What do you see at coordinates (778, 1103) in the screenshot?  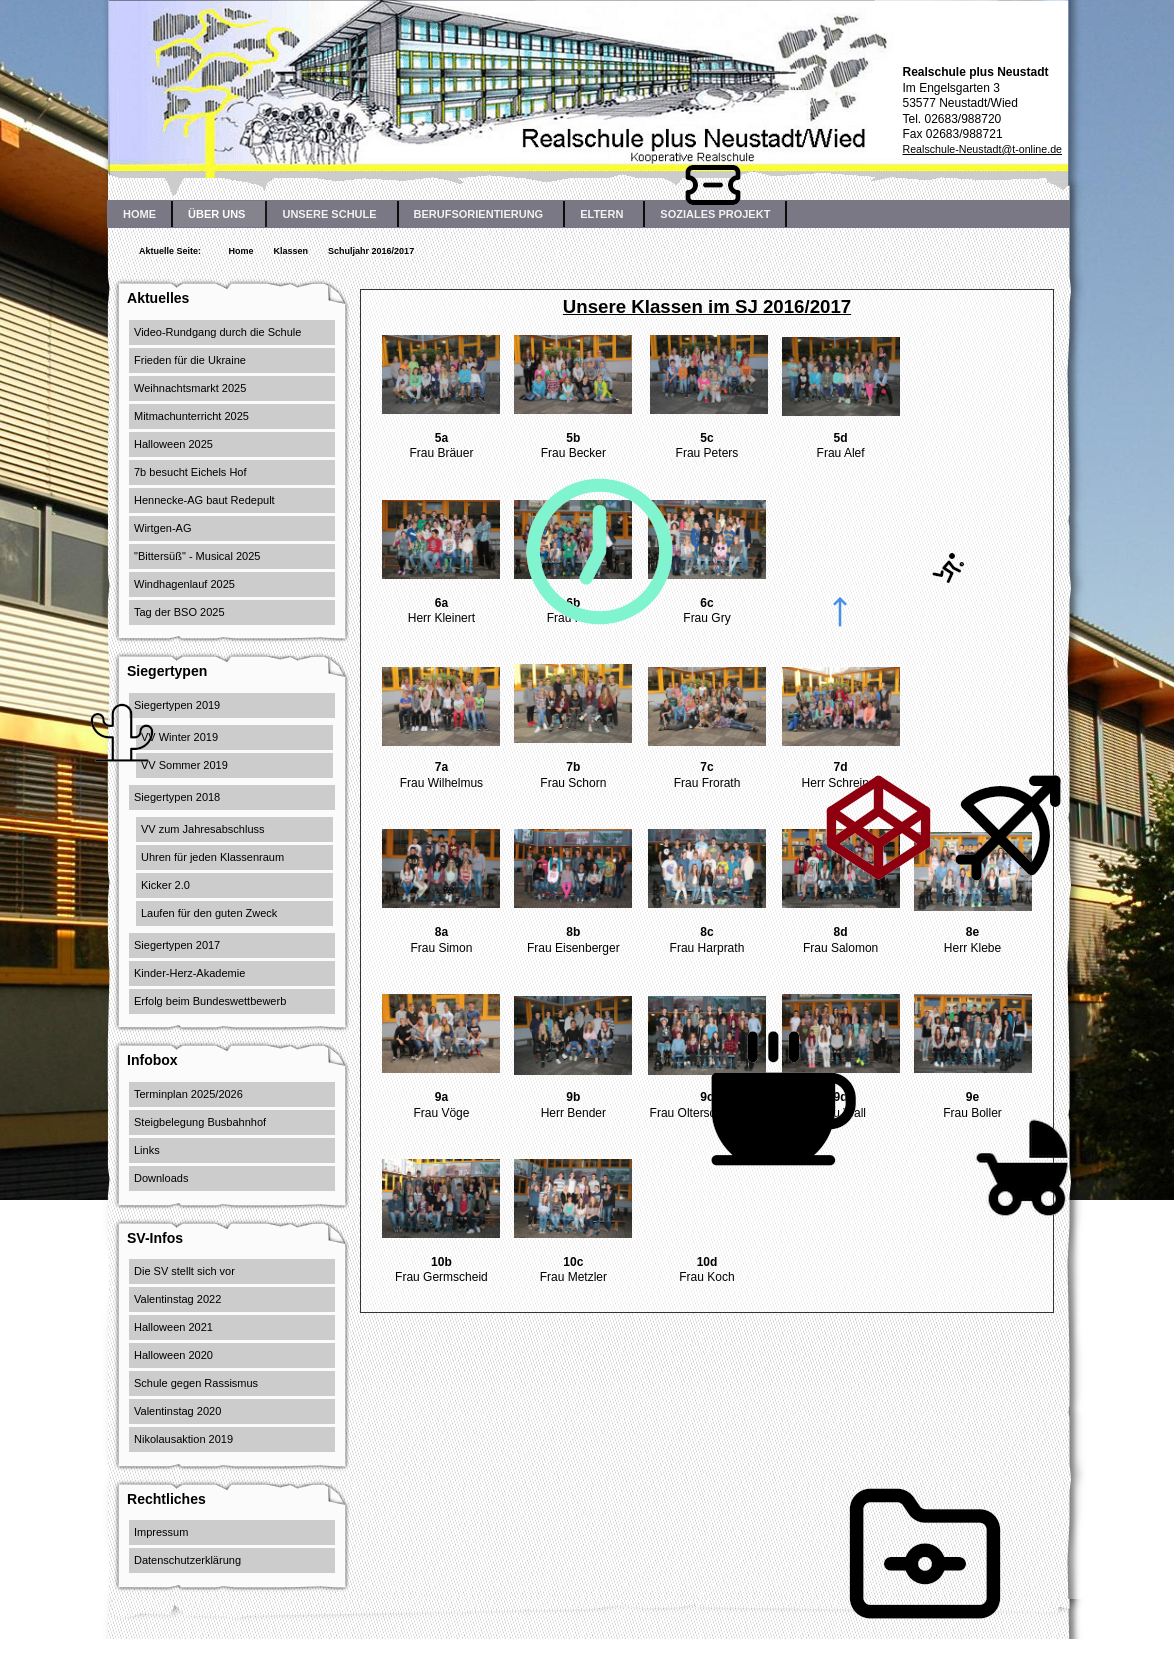 I see `find nearby coffee shops or cafés` at bounding box center [778, 1103].